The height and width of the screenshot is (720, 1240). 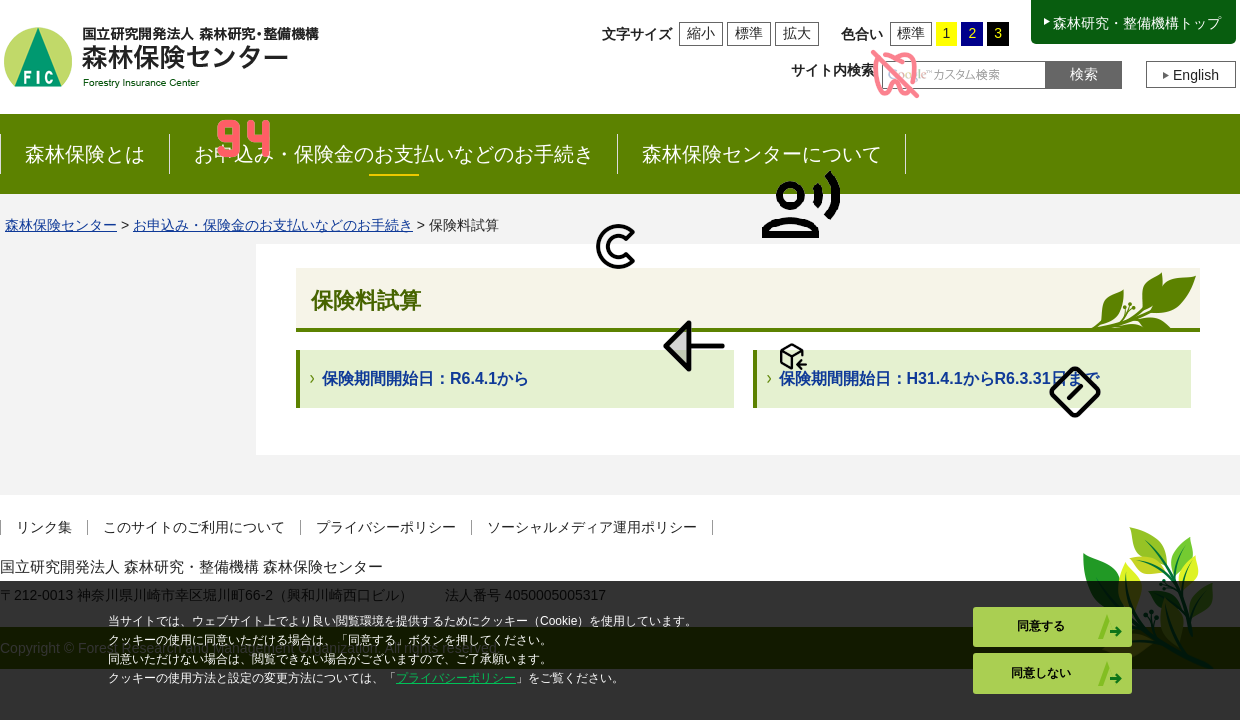 What do you see at coordinates (895, 74) in the screenshot?
I see `dental services unavailable` at bounding box center [895, 74].